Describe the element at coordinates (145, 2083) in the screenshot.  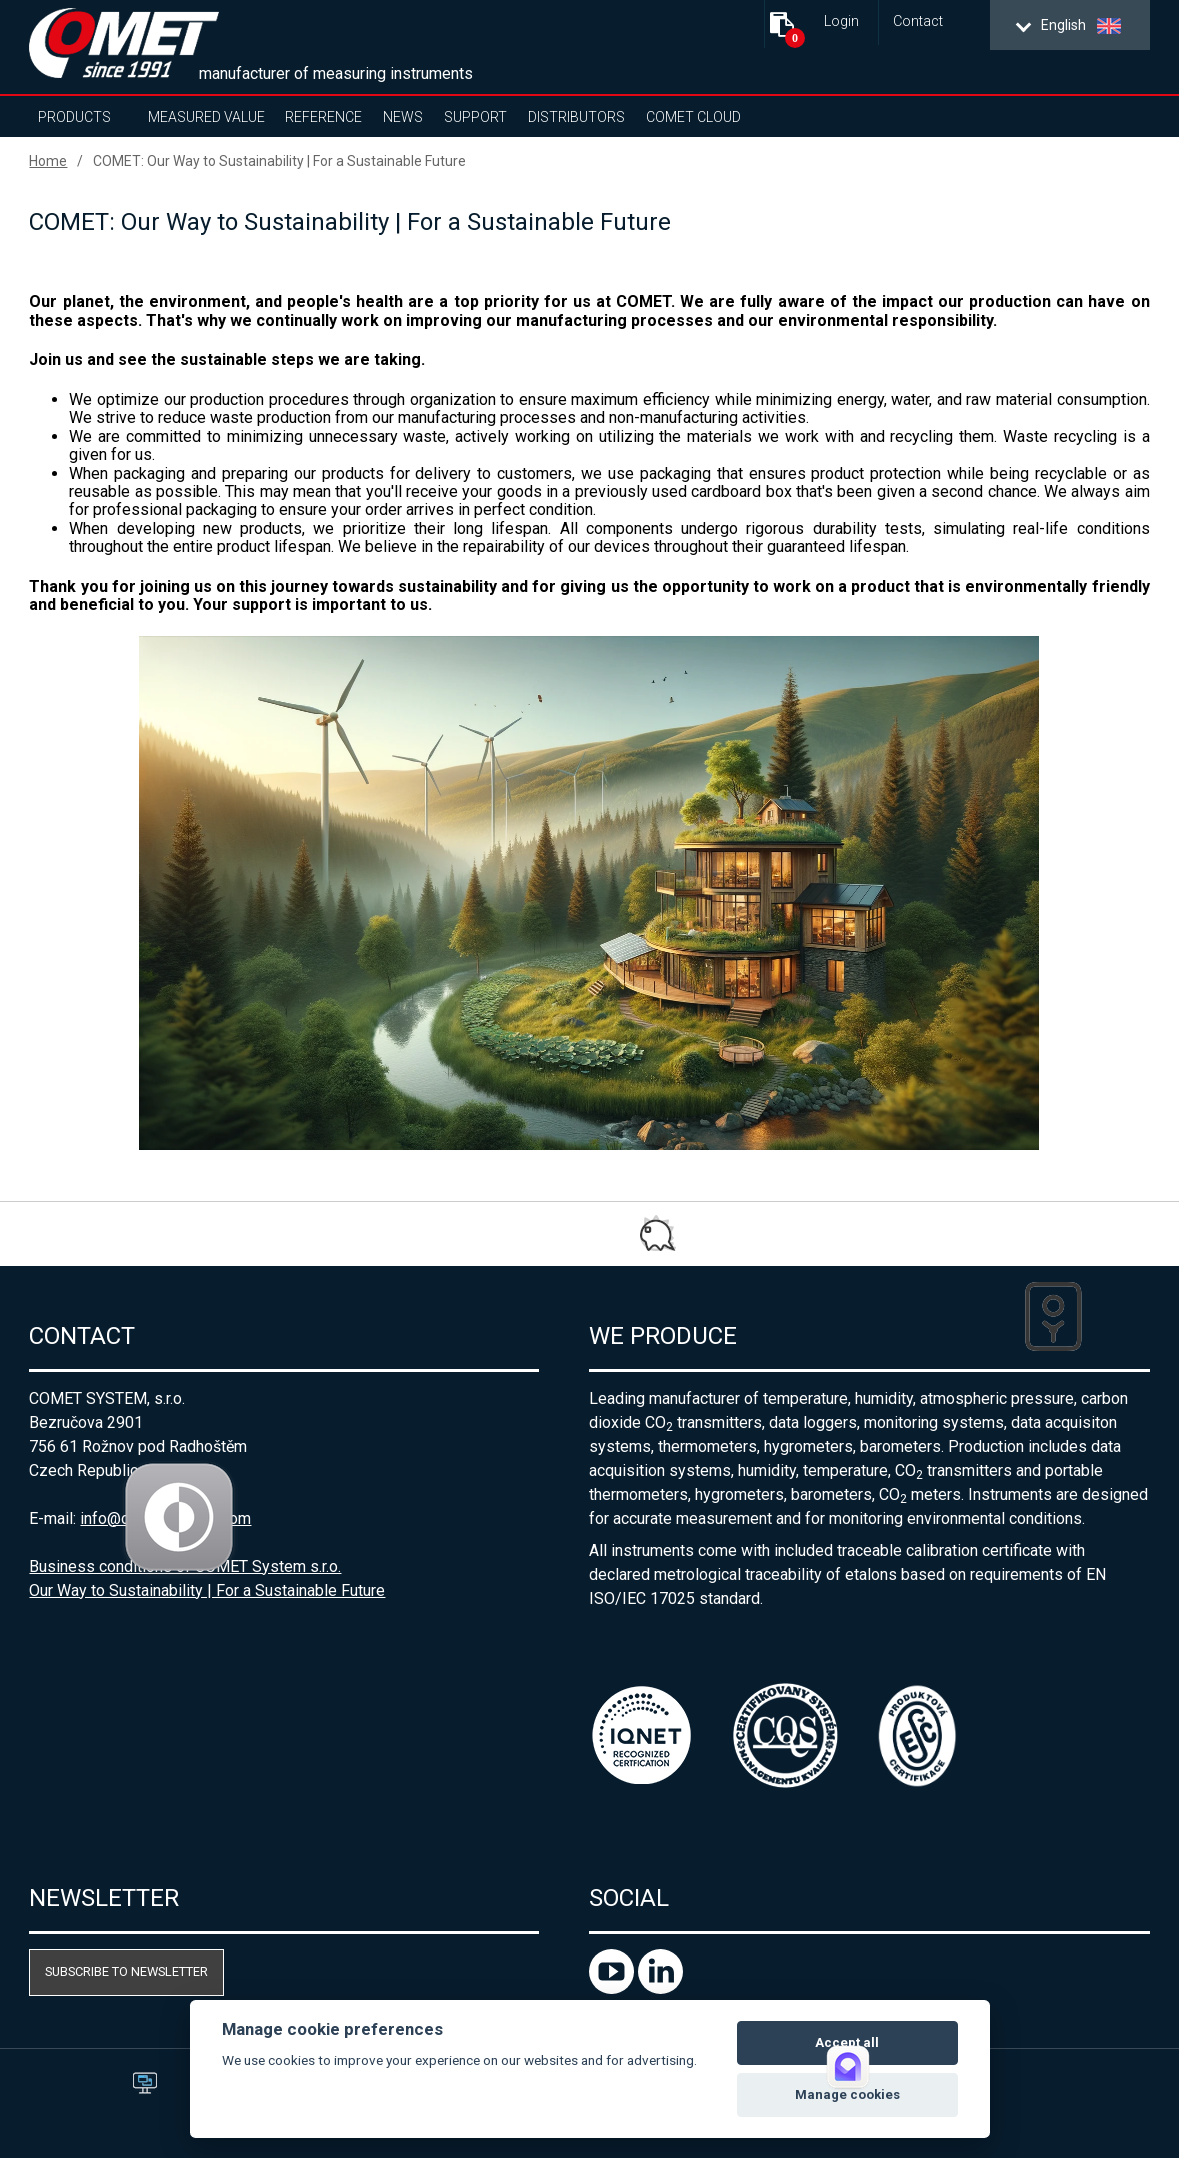
I see `rotate display to normal orientation` at that location.